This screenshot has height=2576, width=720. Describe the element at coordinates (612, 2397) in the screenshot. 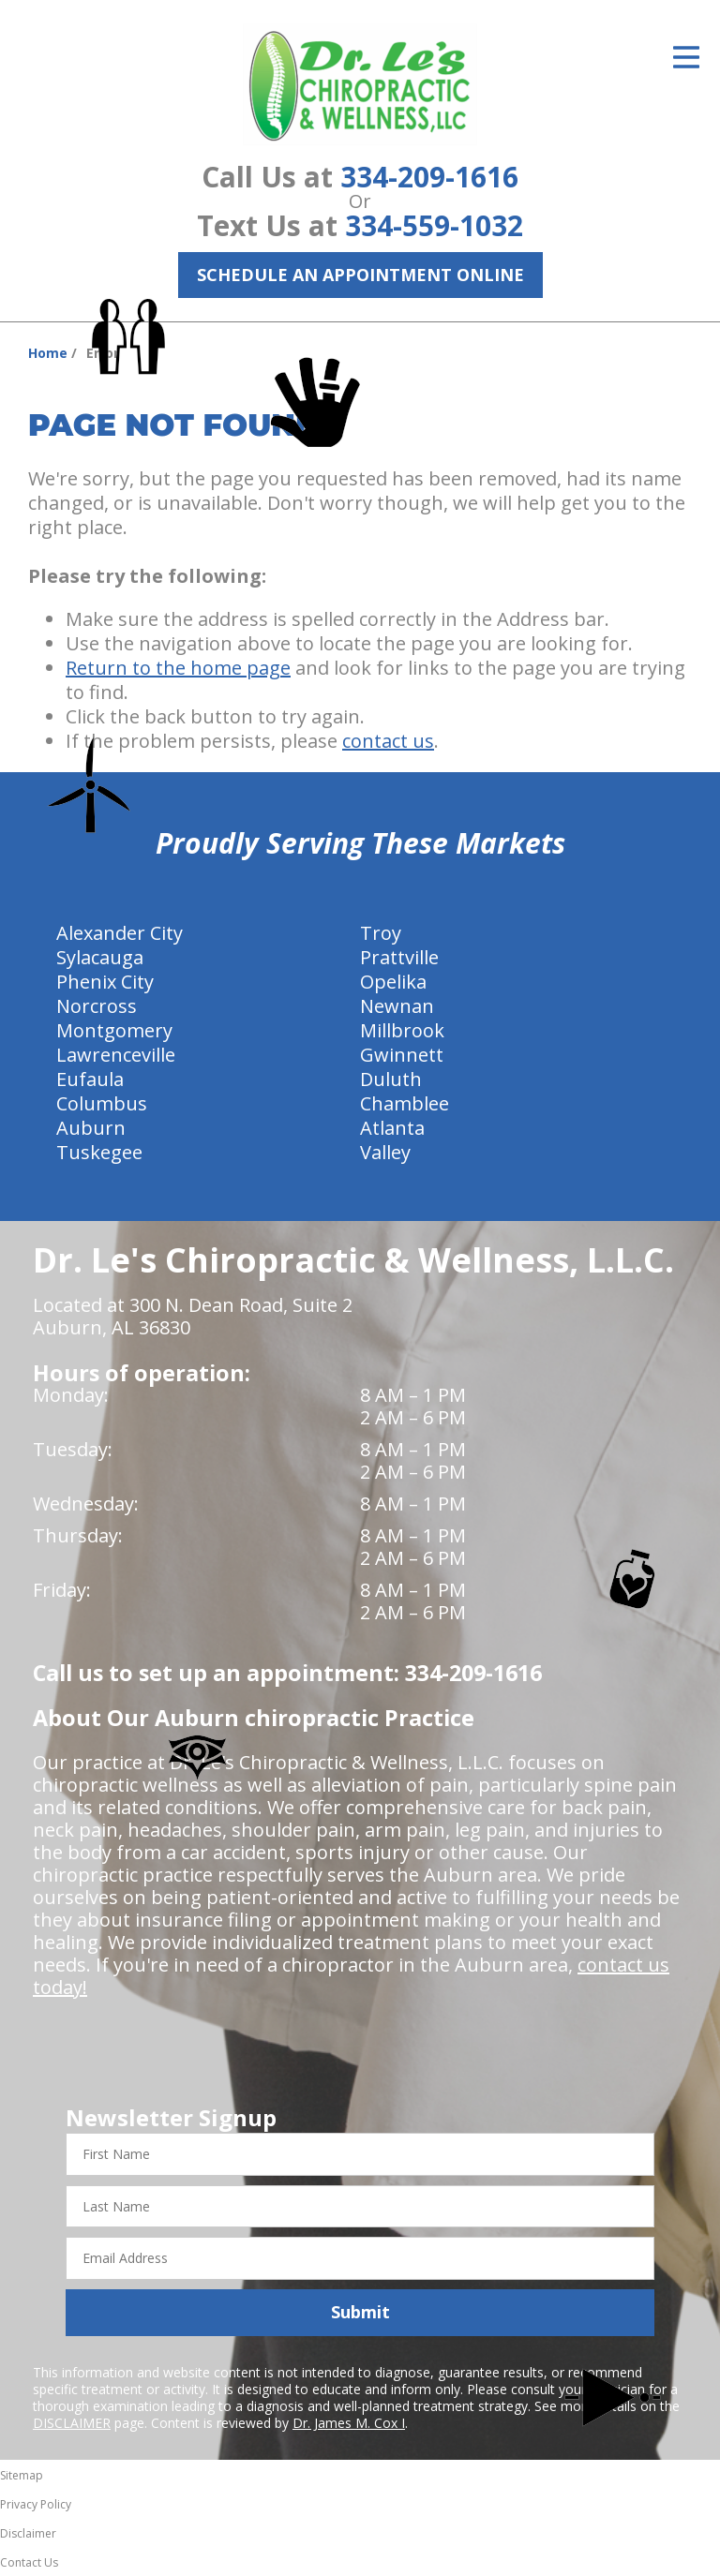

I see `represents a NOT logic gate in circuit design` at that location.